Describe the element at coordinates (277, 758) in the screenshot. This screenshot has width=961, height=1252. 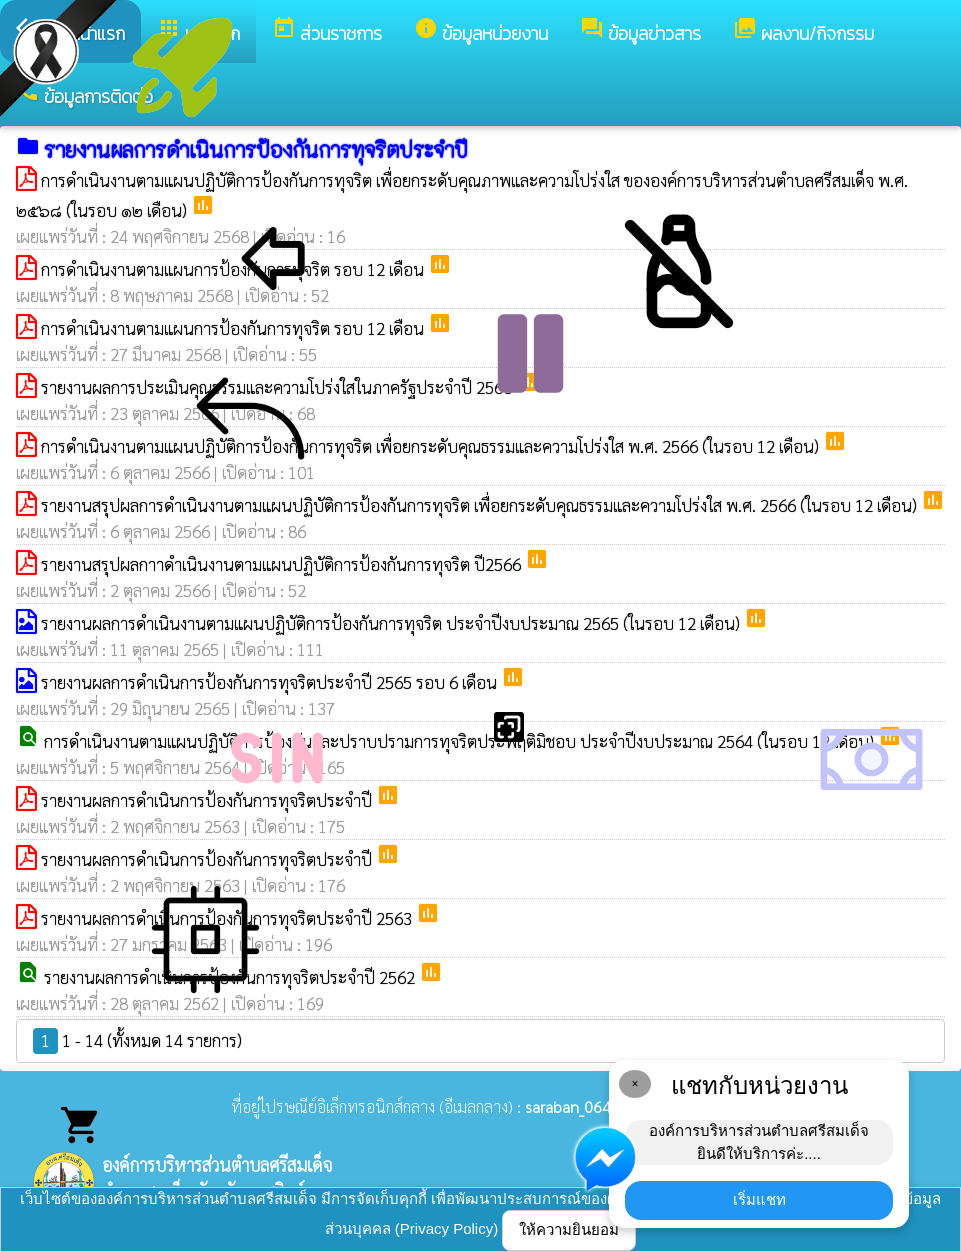
I see `access sine function in calculator` at that location.